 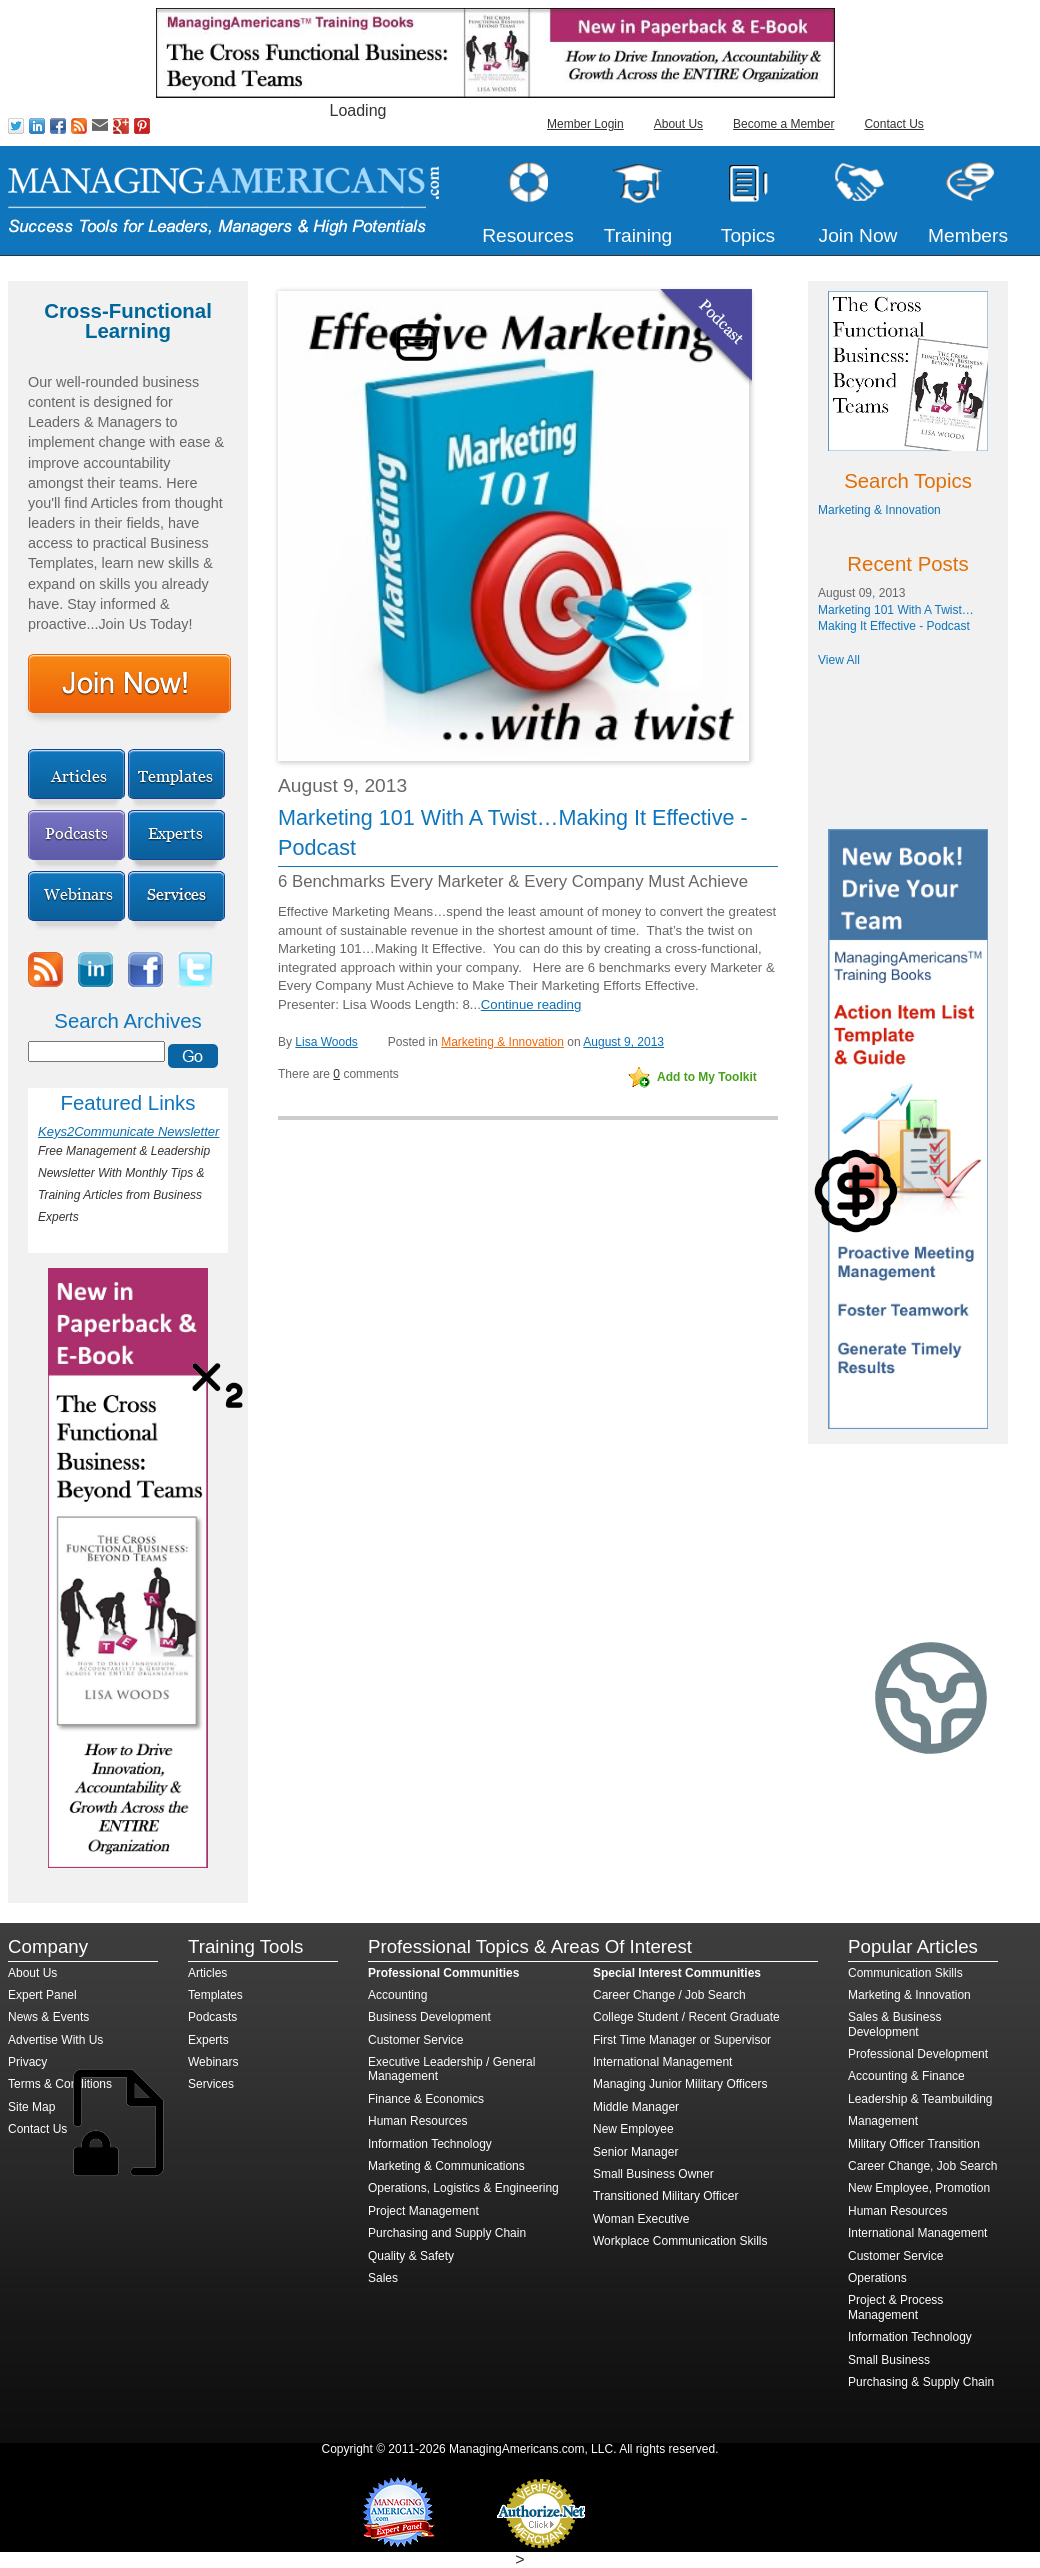 I want to click on airpods case battery or connection status, so click(x=416, y=342).